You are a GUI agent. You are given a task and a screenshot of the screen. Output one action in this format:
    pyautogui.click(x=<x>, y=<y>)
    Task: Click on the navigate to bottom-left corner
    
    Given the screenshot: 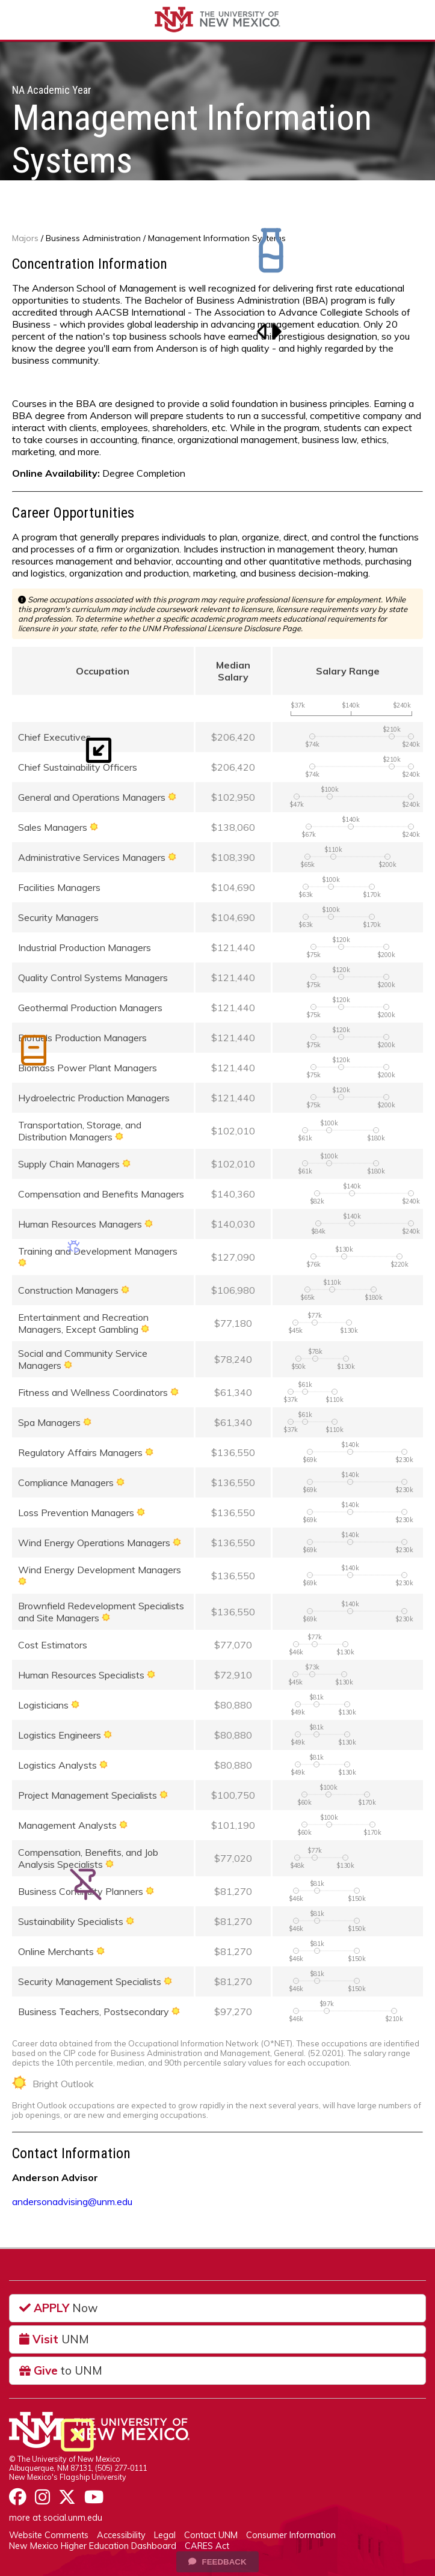 What is the action you would take?
    pyautogui.click(x=99, y=750)
    